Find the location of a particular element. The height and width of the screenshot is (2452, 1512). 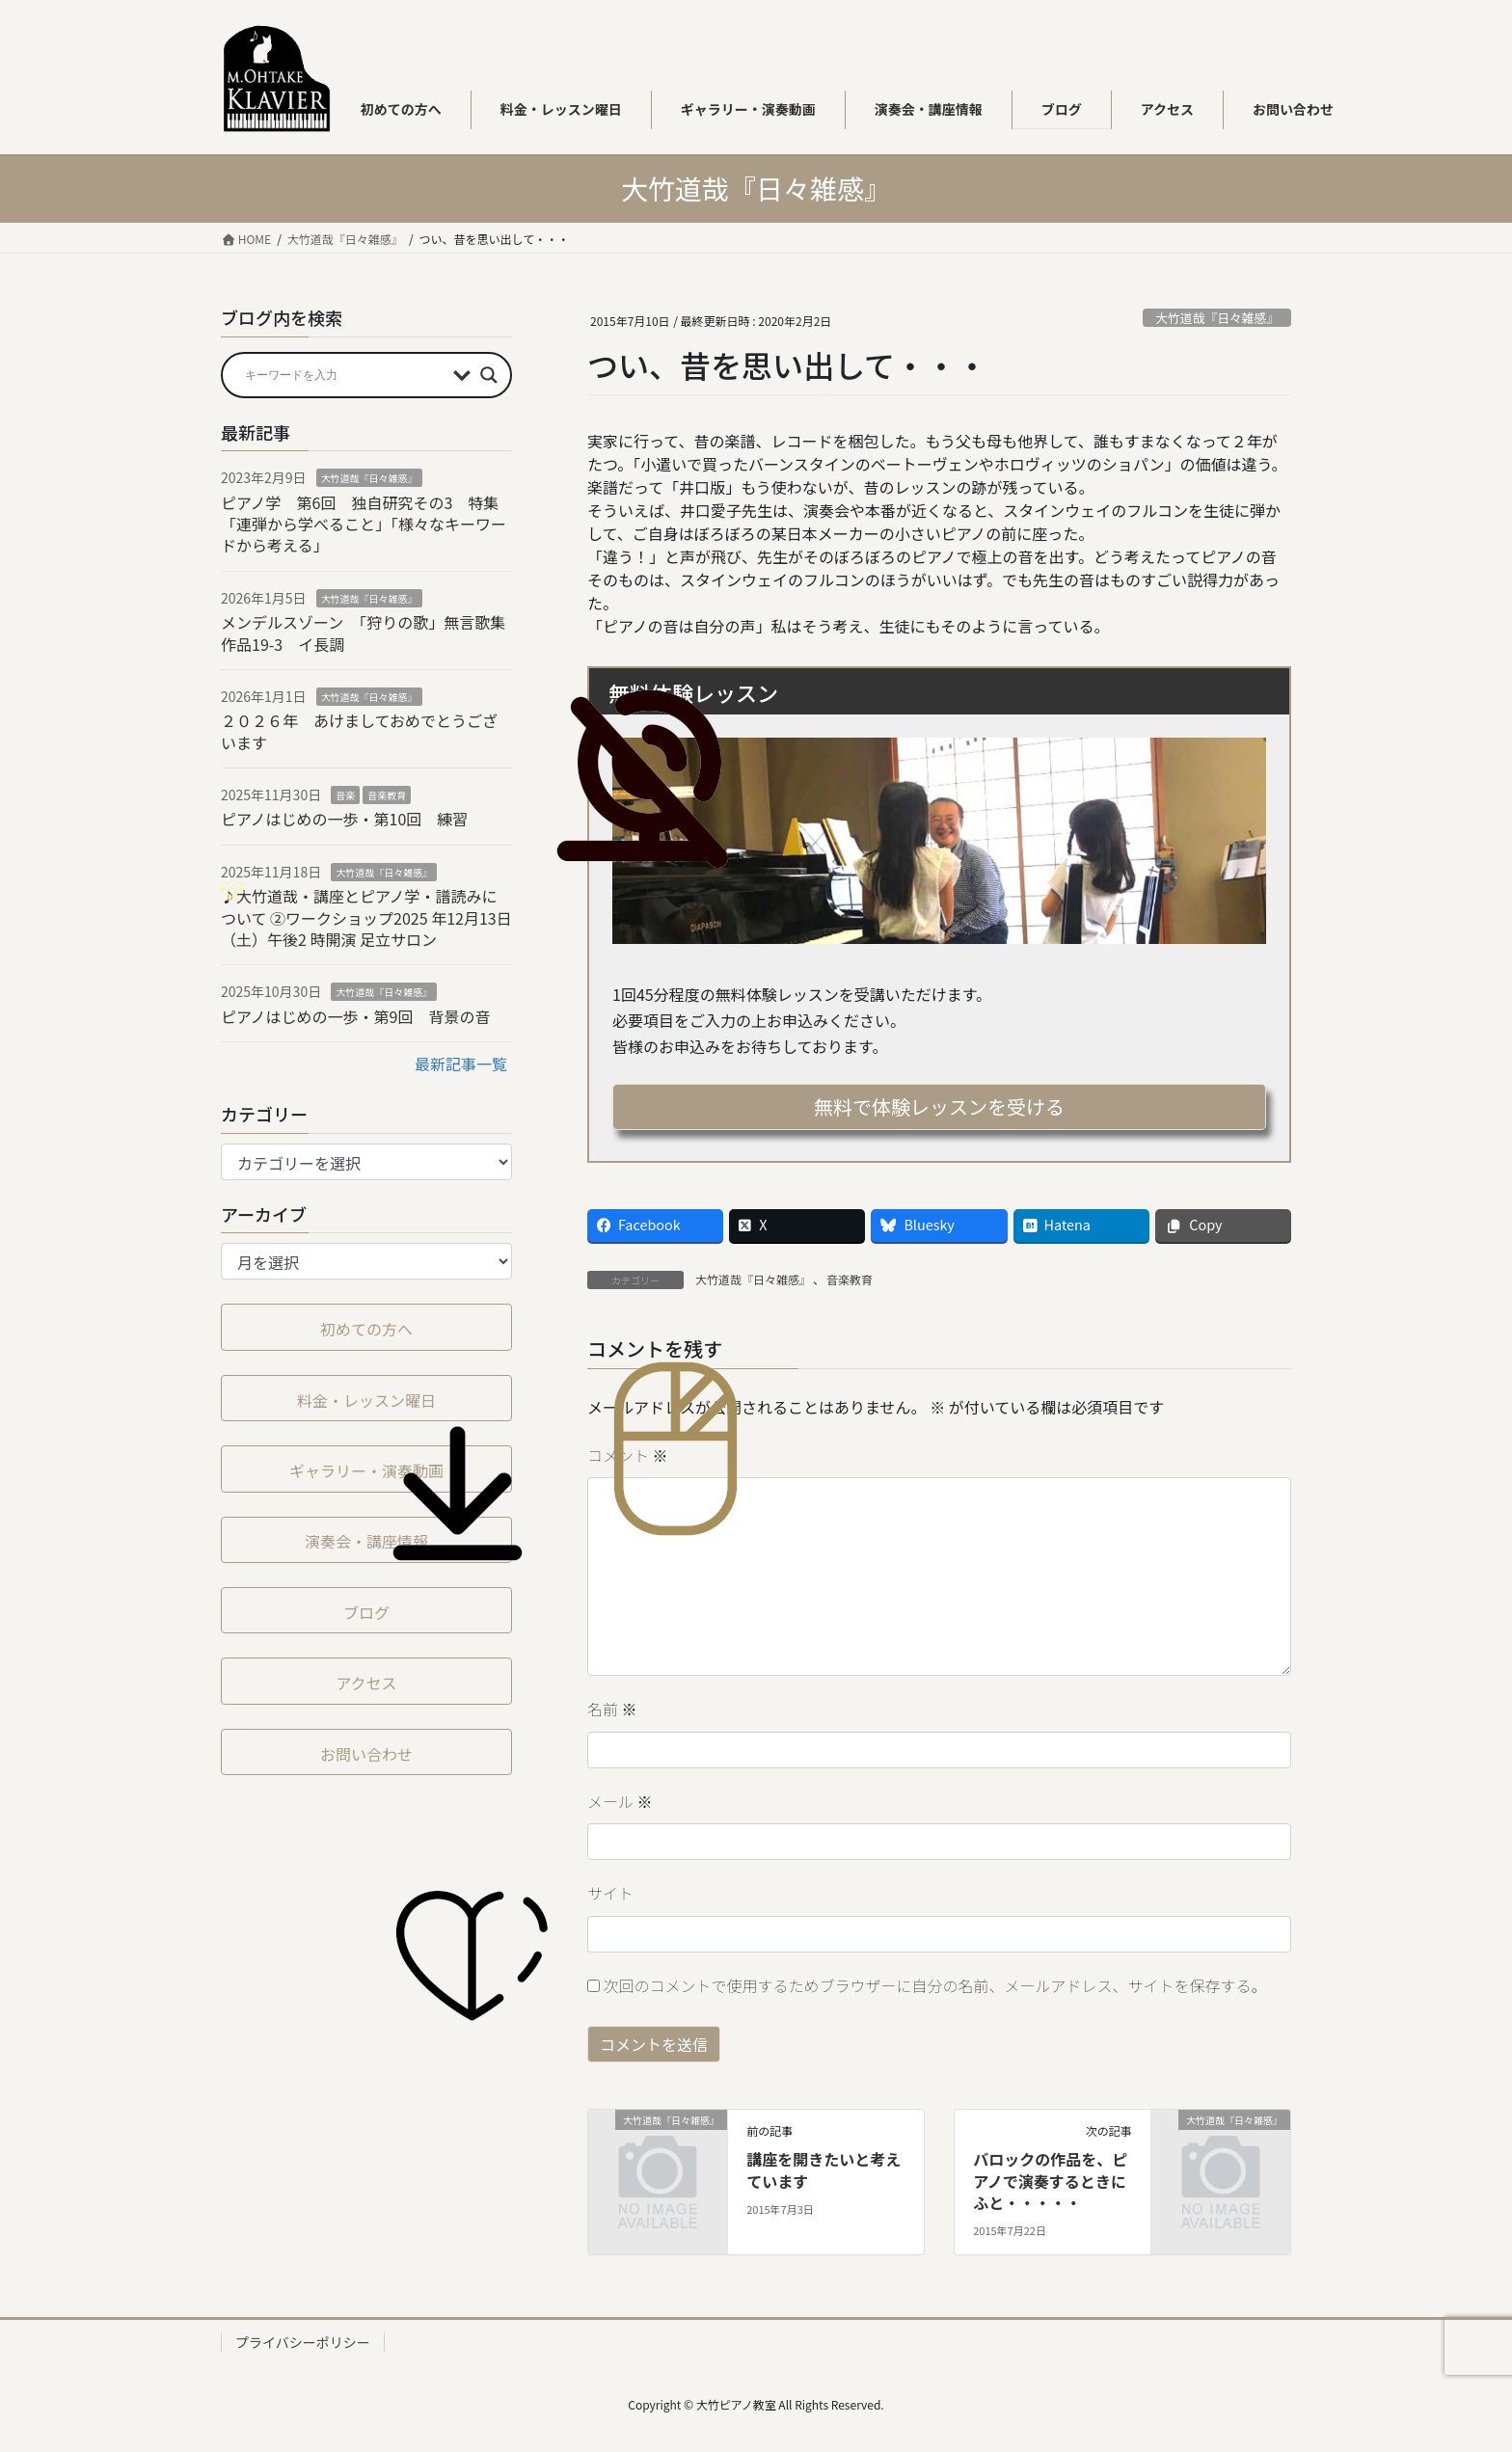

indicates partial like or favorite status is located at coordinates (472, 1950).